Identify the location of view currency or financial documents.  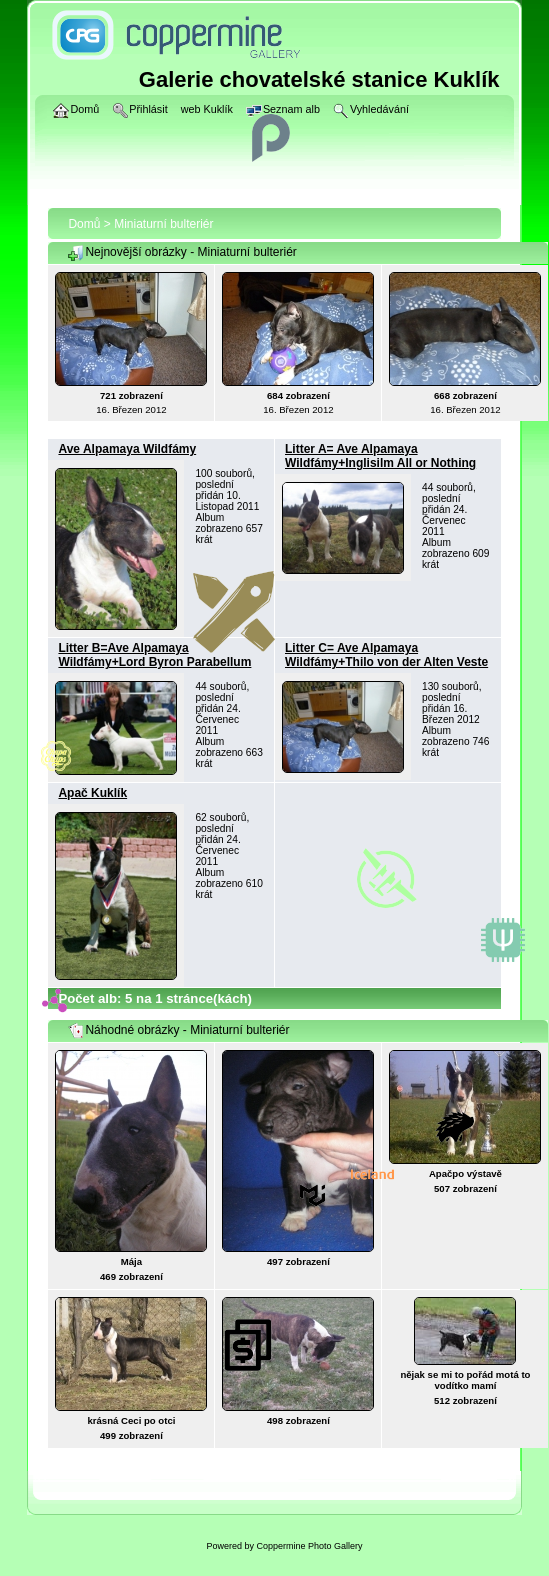
(248, 1345).